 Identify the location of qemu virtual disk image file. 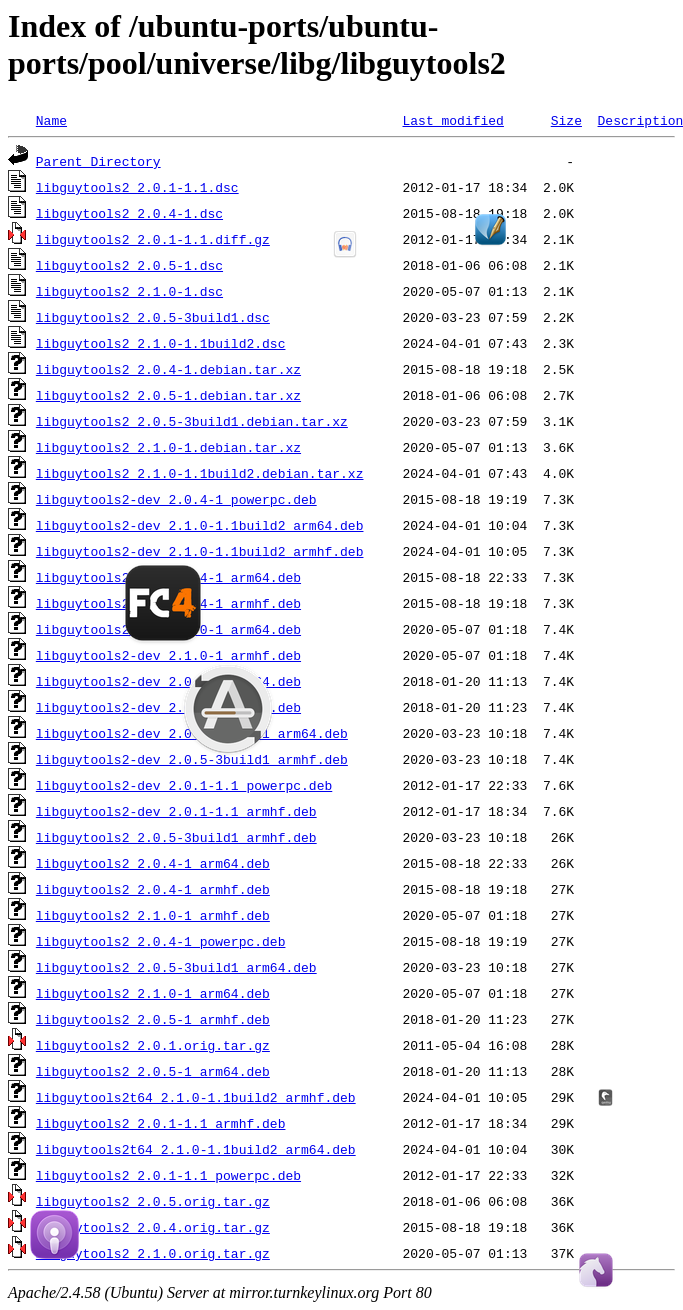
(605, 1097).